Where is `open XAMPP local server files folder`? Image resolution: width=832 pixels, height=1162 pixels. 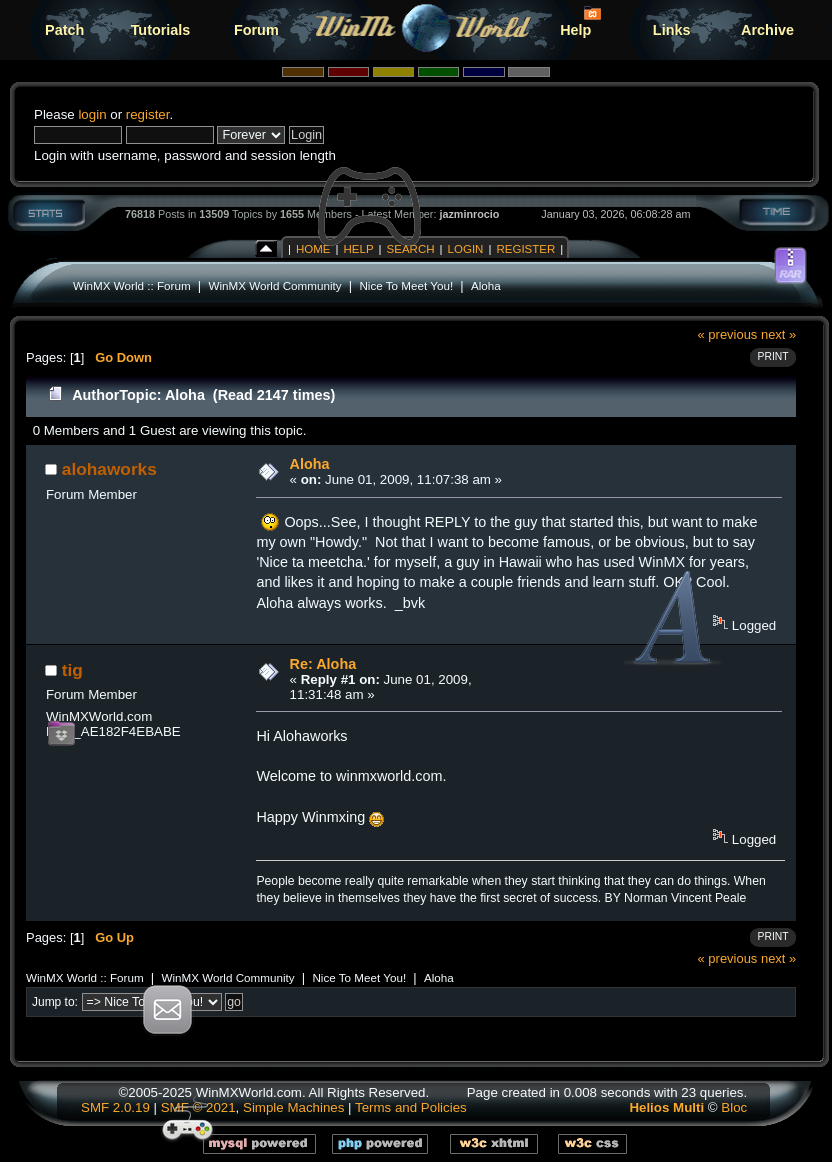 open XAMPP local server files folder is located at coordinates (592, 13).